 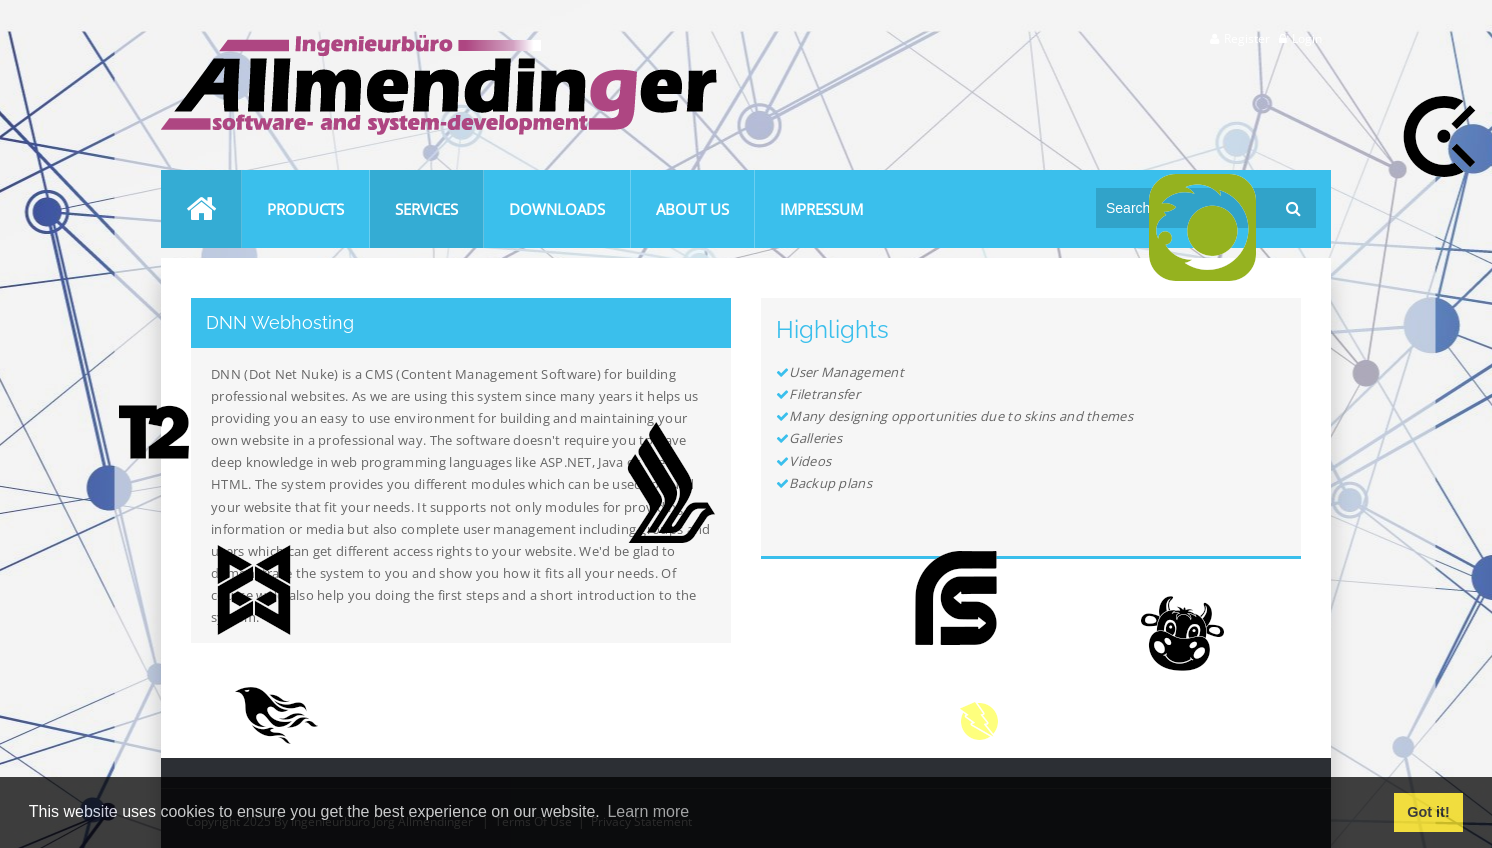 I want to click on backbone.js framework logo, so click(x=254, y=590).